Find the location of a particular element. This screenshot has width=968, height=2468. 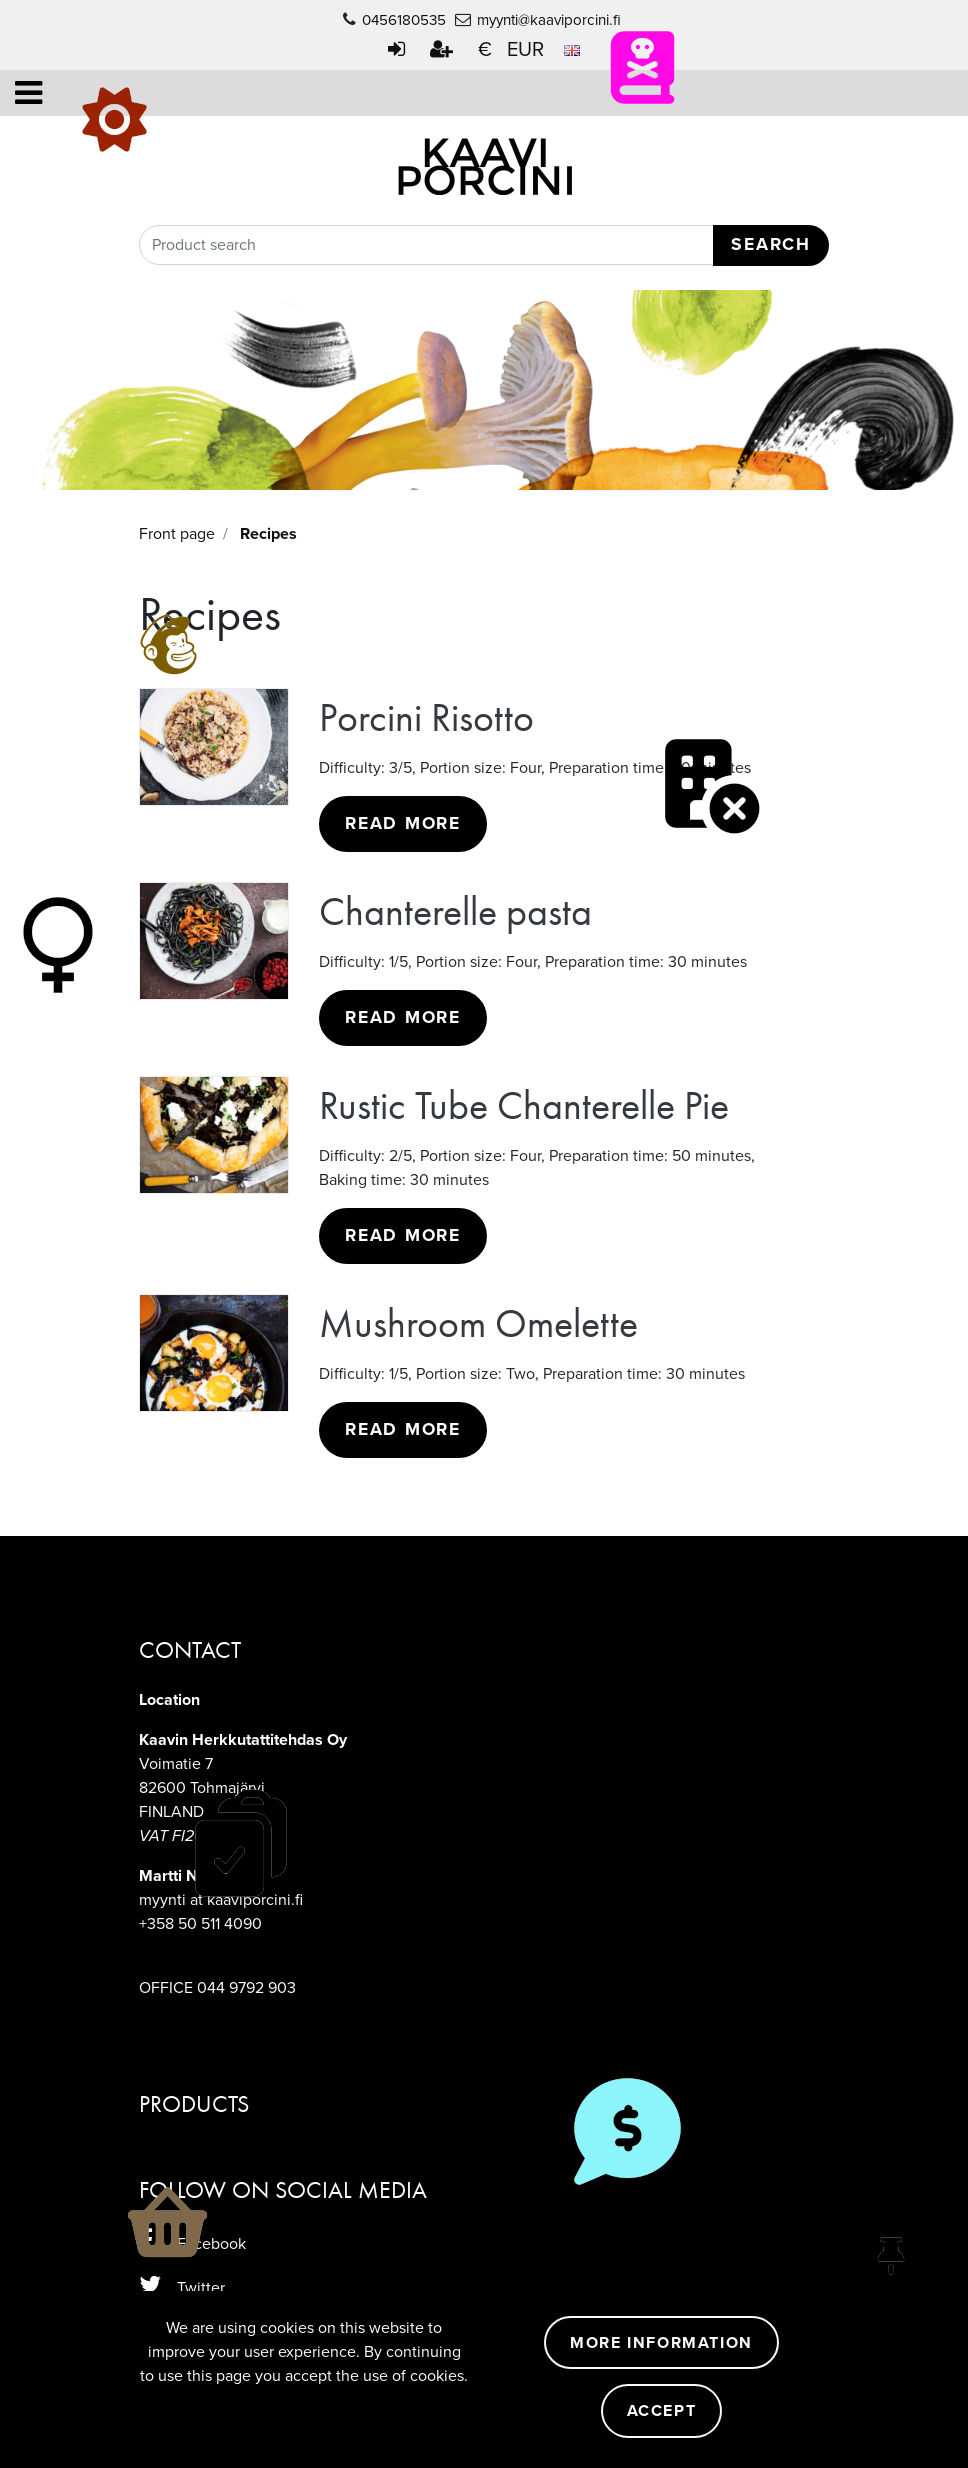

open mailchimp email marketing platform is located at coordinates (168, 644).